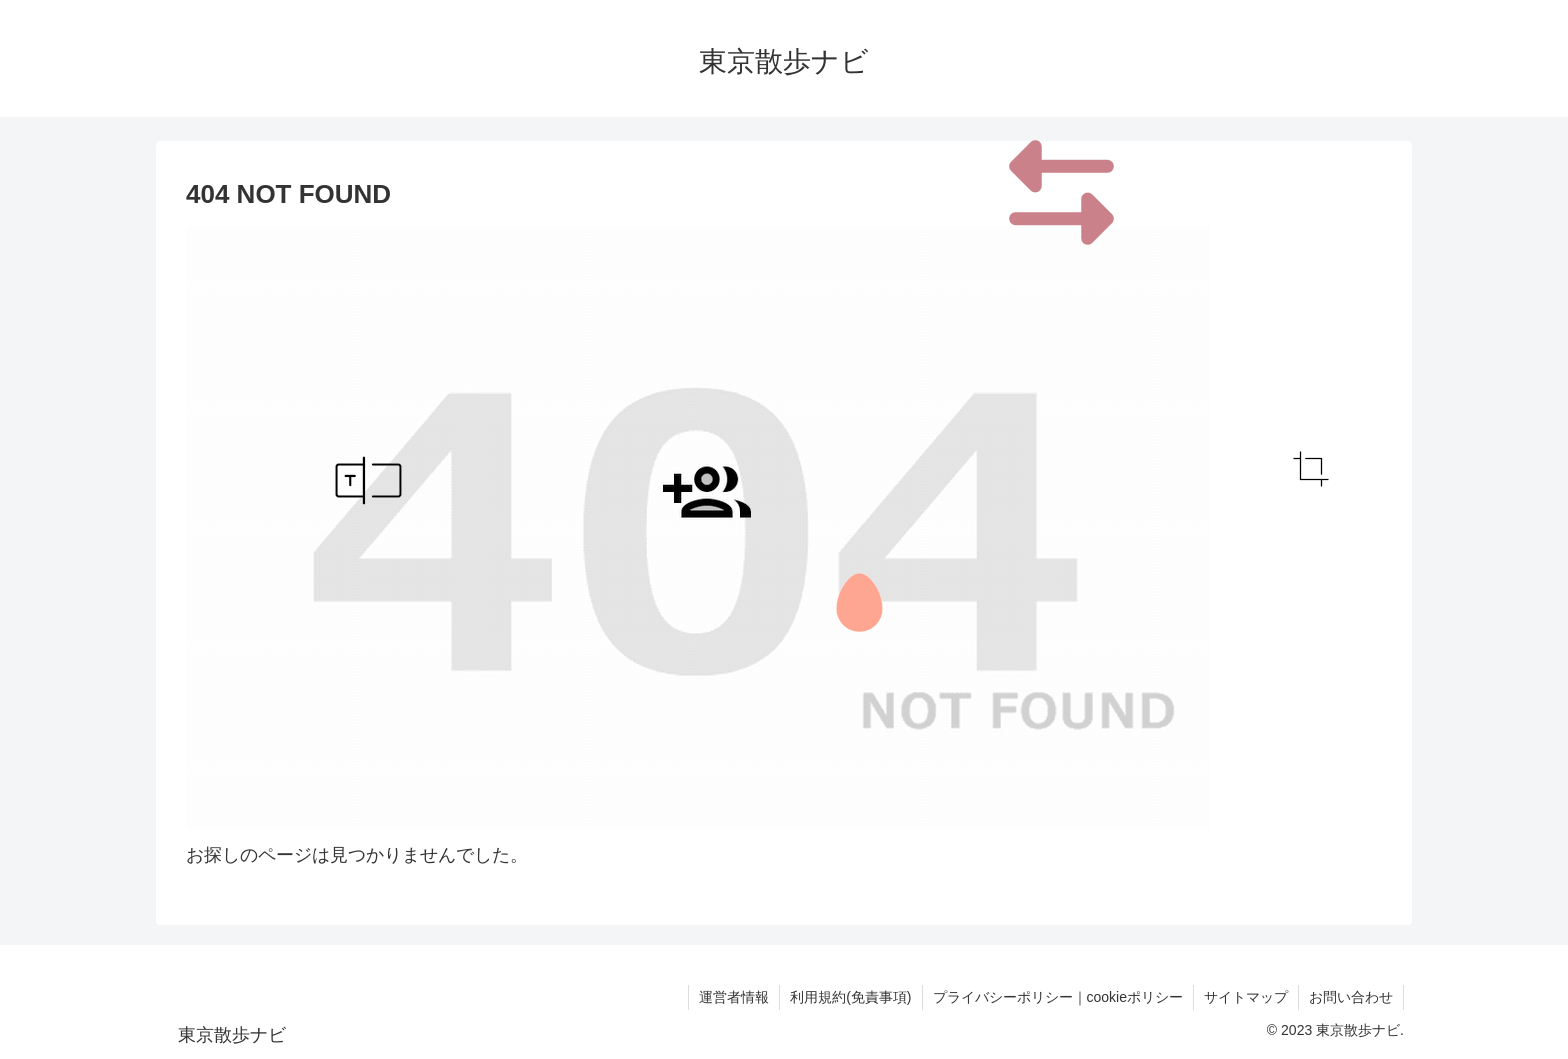  Describe the element at coordinates (368, 480) in the screenshot. I see `enter text in a form field` at that location.